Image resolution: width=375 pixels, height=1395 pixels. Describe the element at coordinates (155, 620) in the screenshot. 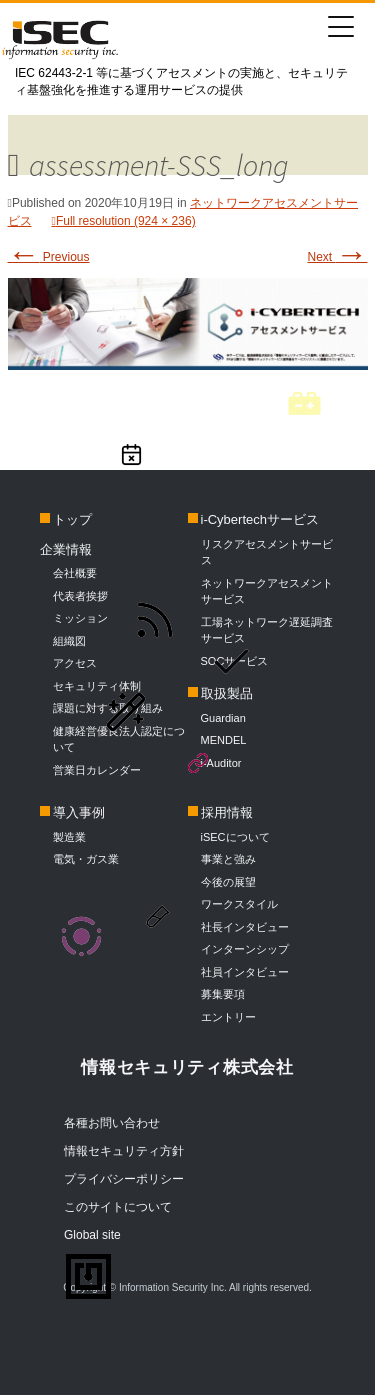

I see `subscribe to RSS feed` at that location.